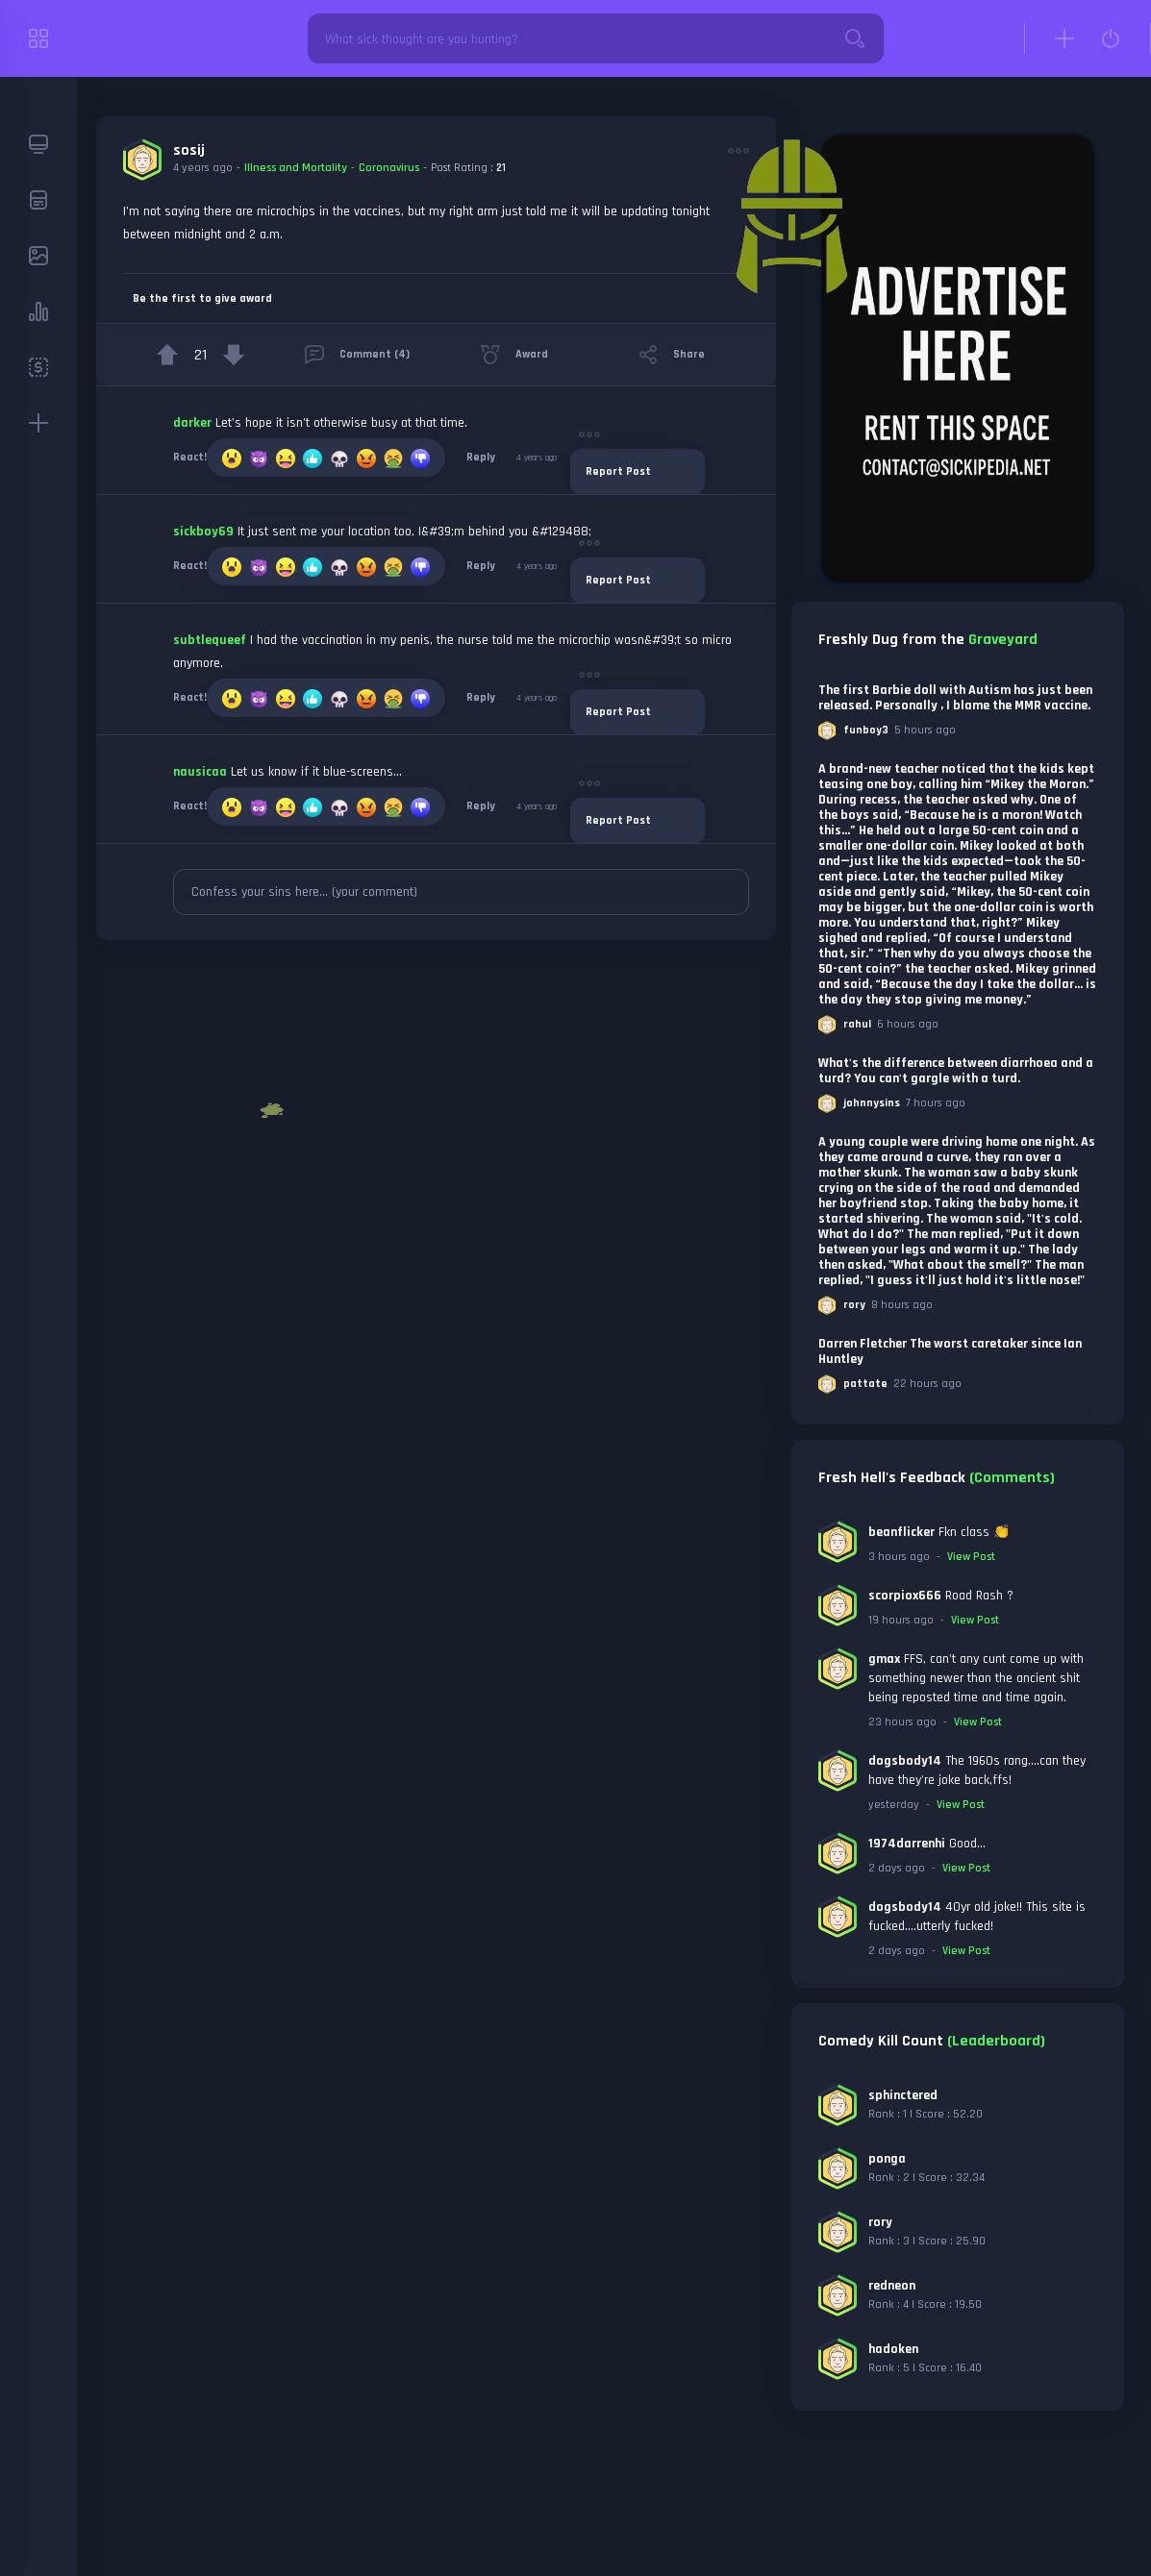 This screenshot has height=2576, width=1151. I want to click on indicates a spill or hazard in a game environment, so click(271, 1108).